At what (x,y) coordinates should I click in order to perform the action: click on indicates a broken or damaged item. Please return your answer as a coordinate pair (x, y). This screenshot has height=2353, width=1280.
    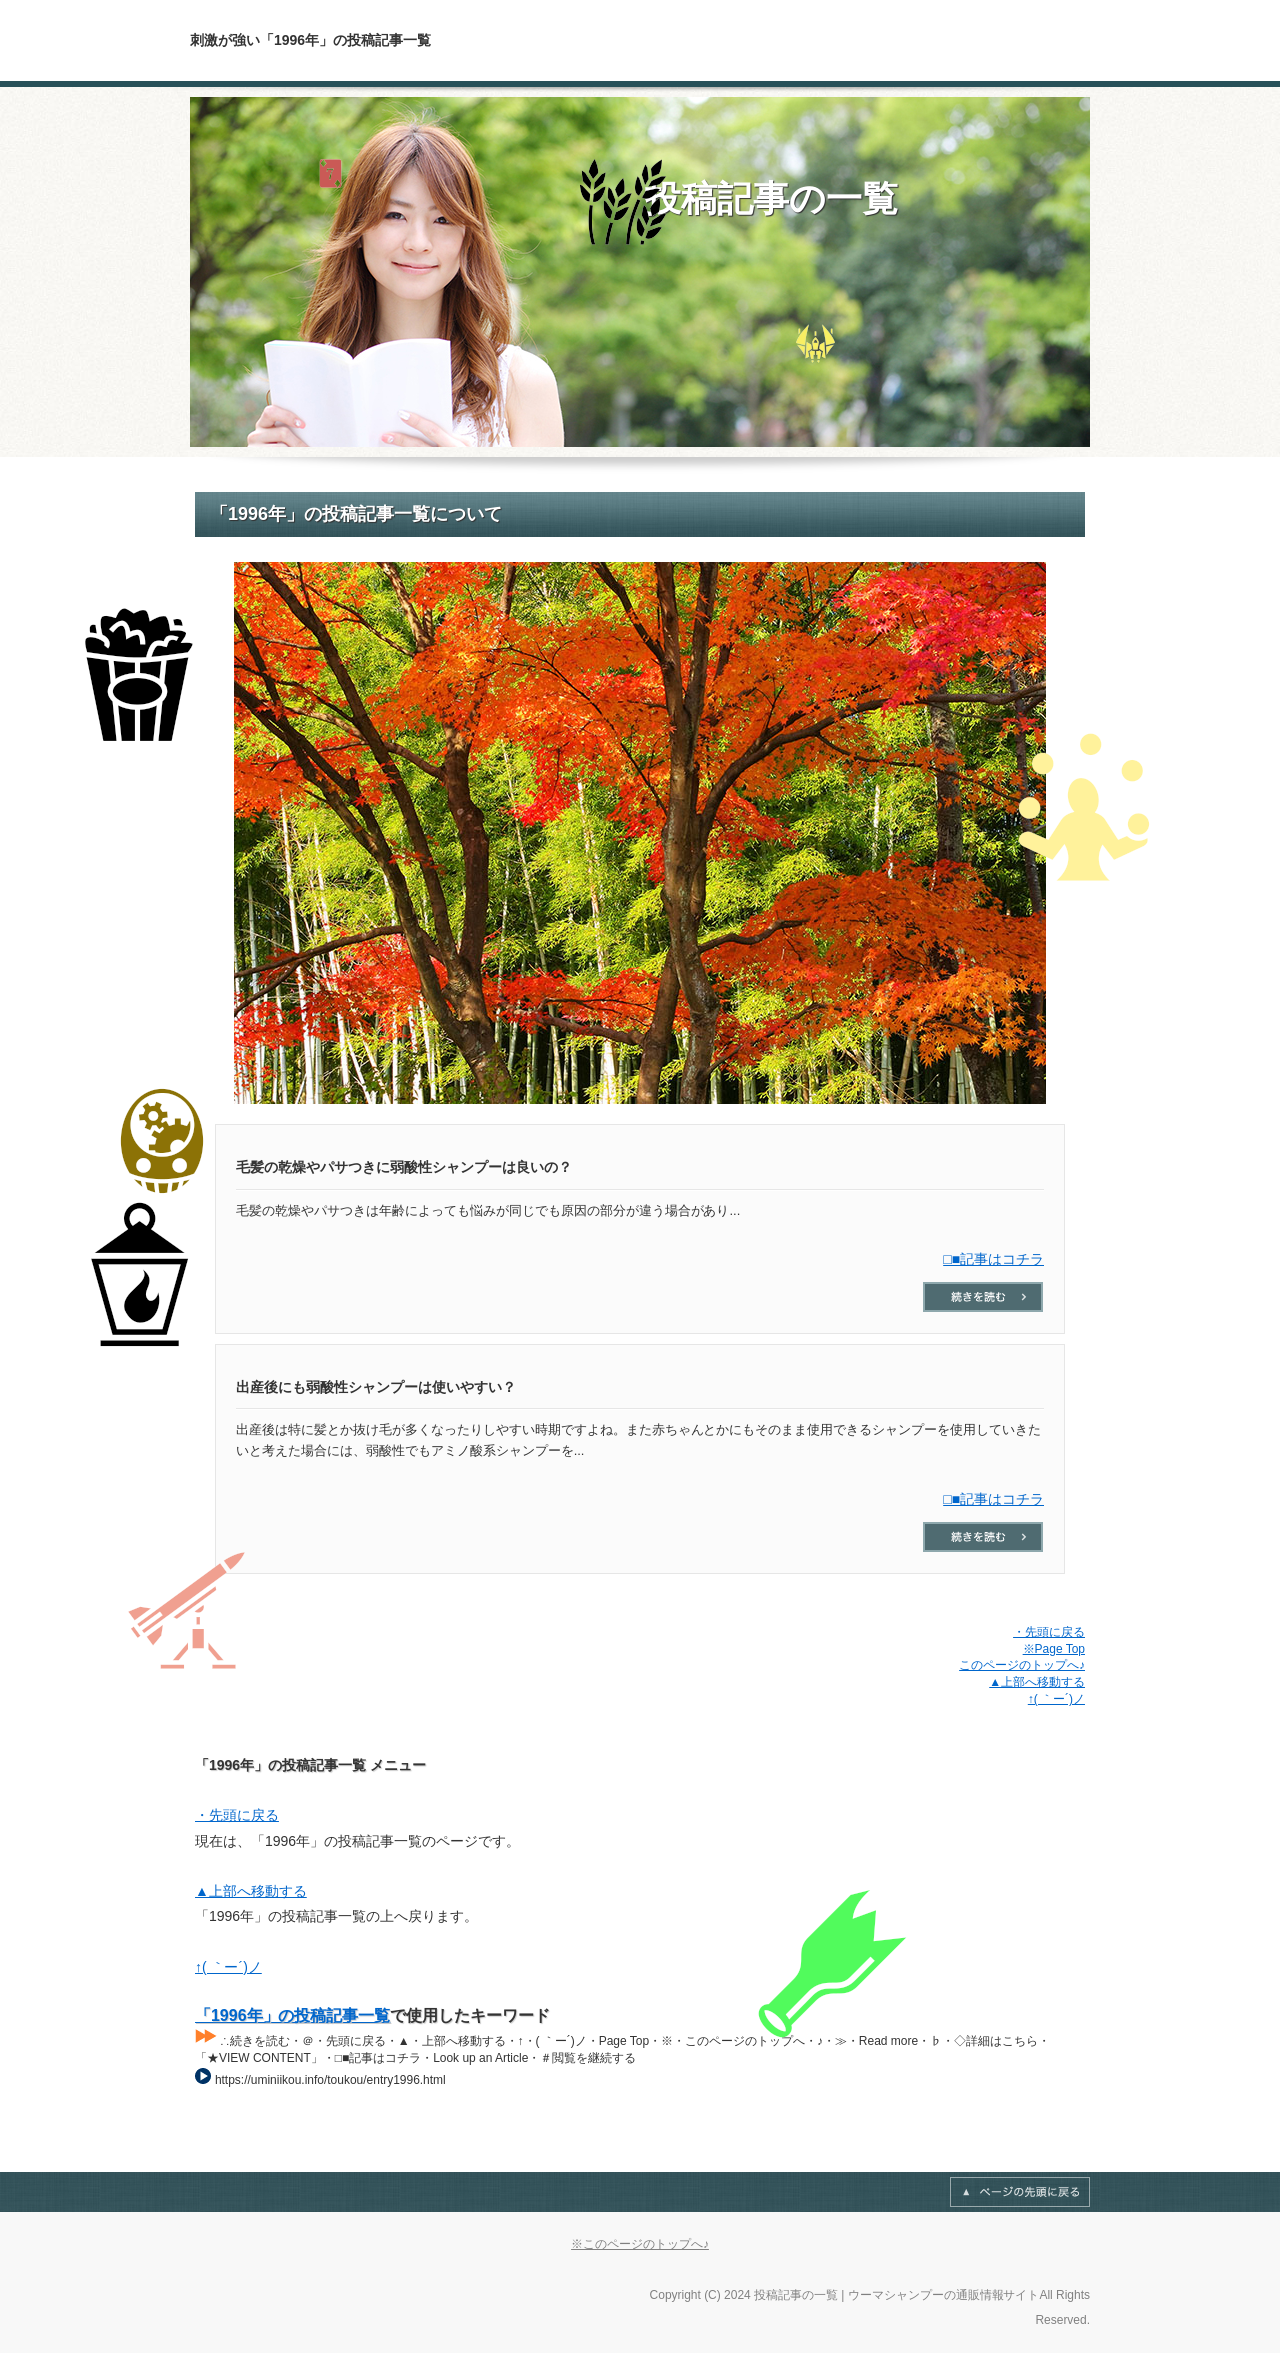
    Looking at the image, I should click on (831, 1965).